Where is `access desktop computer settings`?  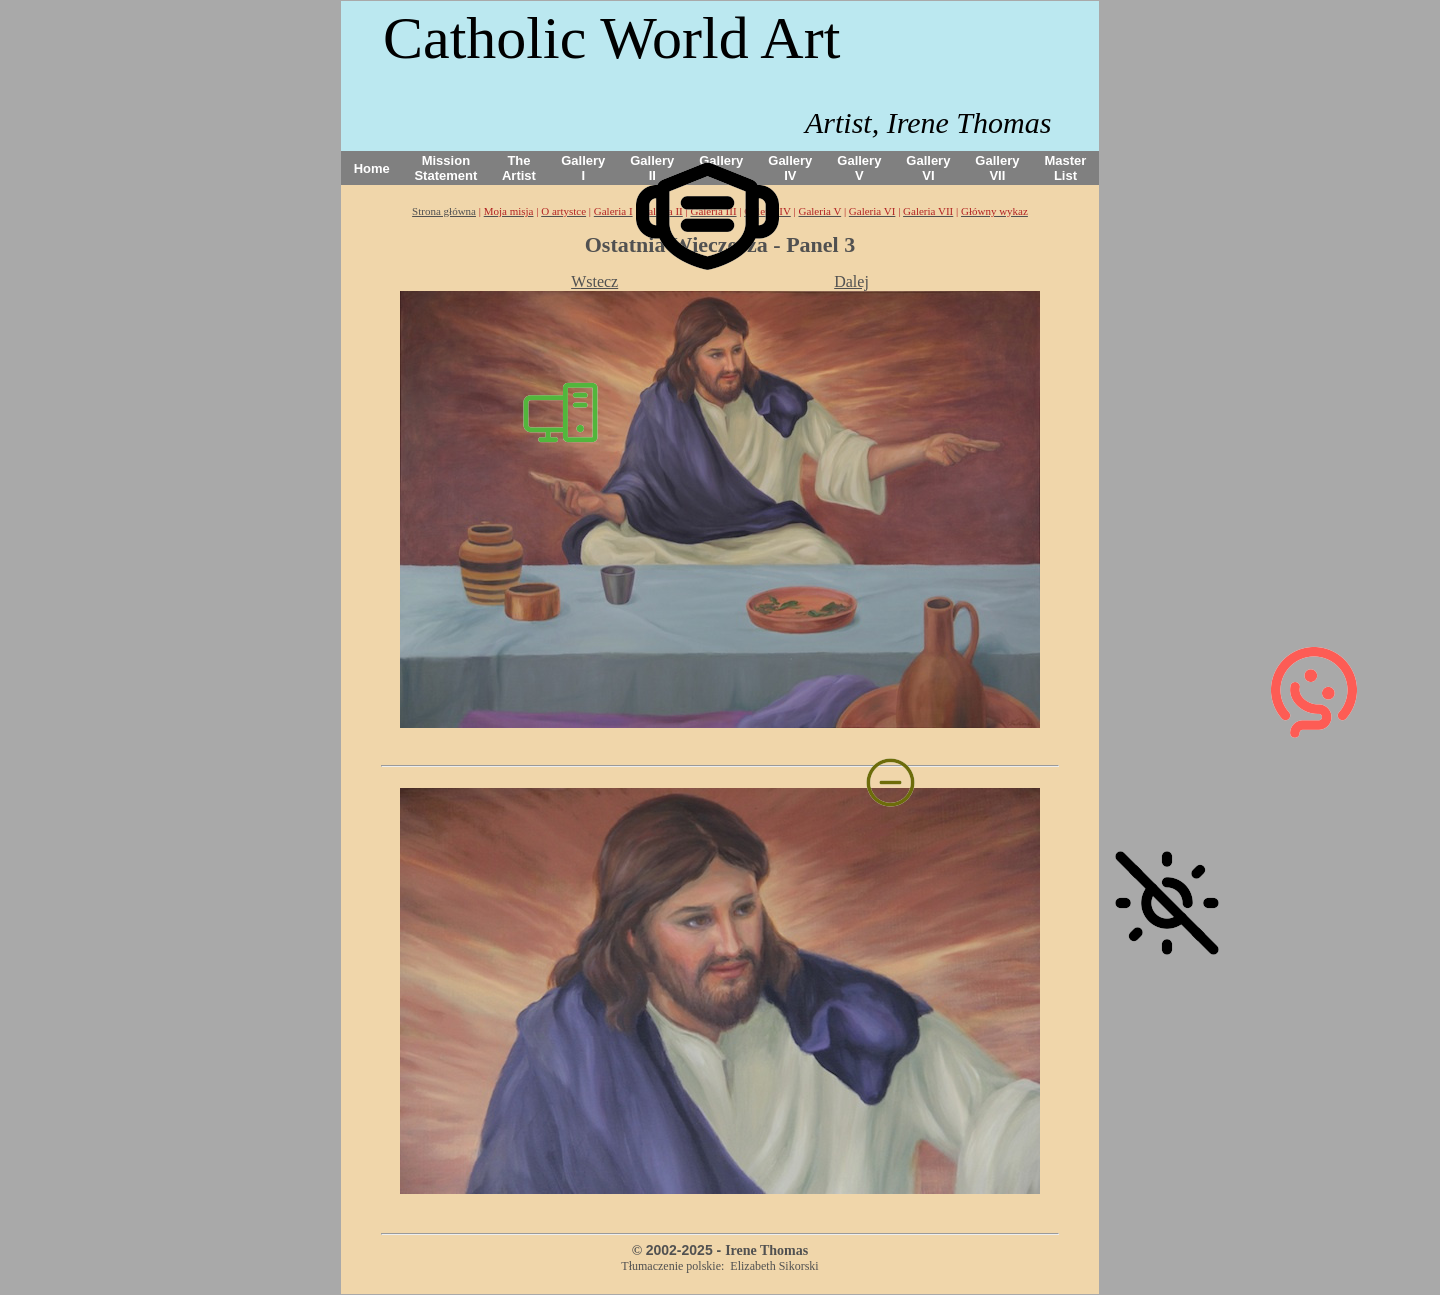
access desktop computer settings is located at coordinates (560, 412).